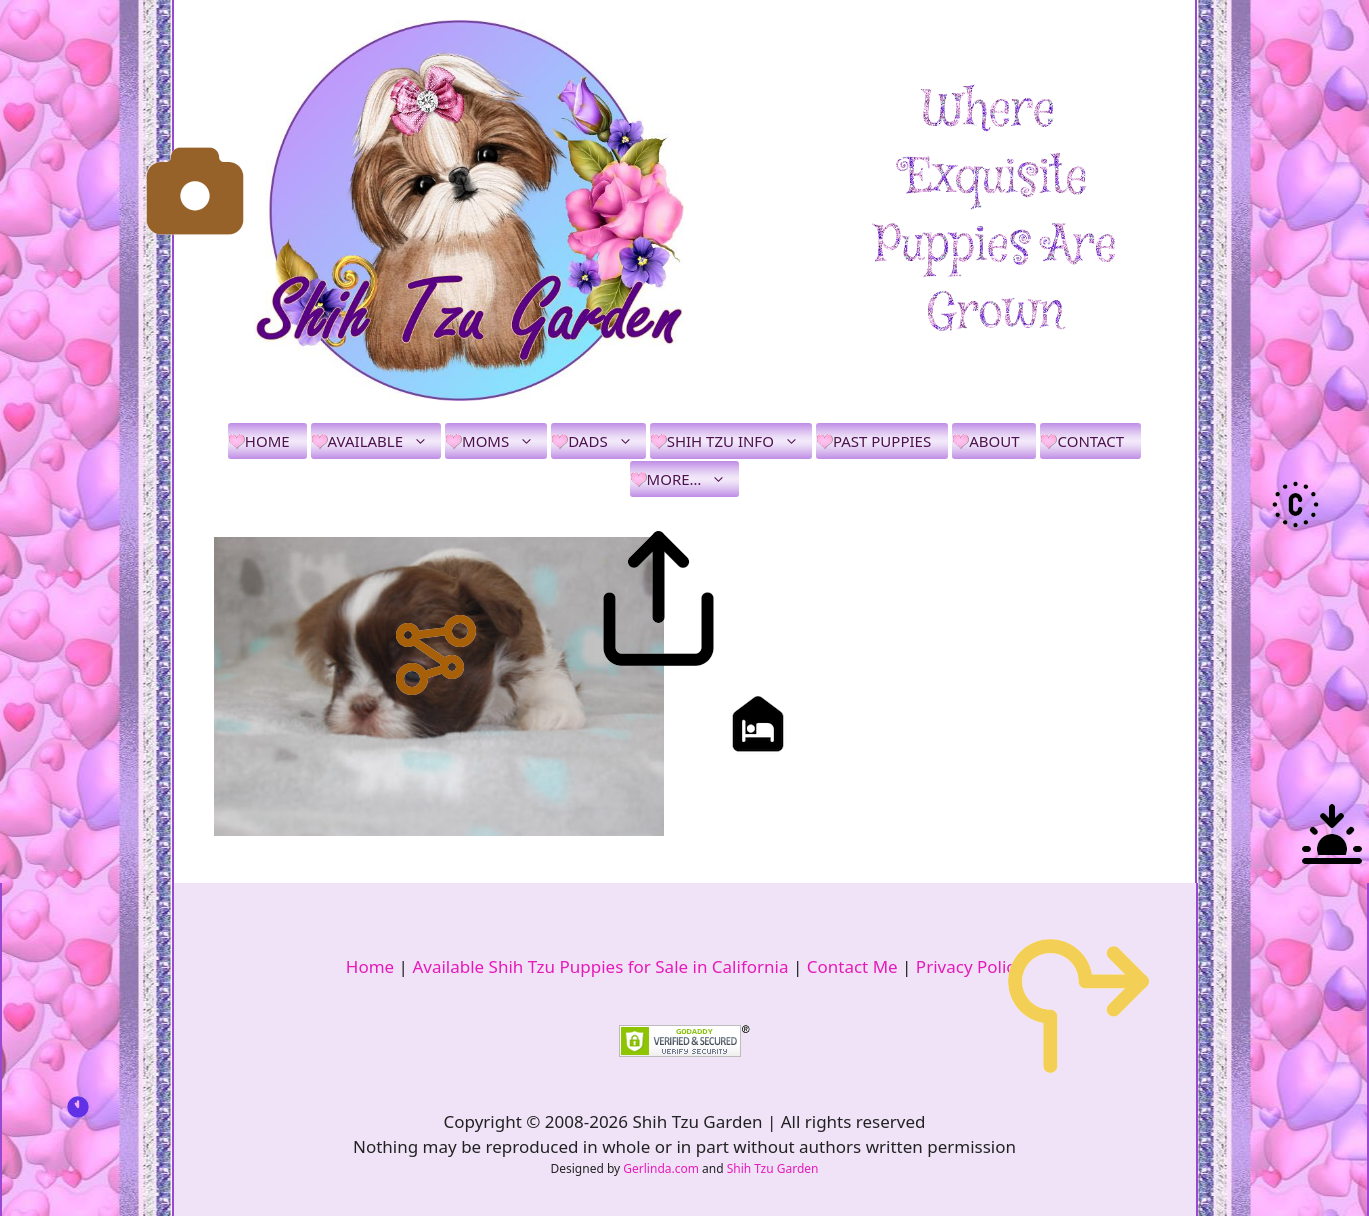 Image resolution: width=1369 pixels, height=1216 pixels. I want to click on share content to another app or platform, so click(658, 598).